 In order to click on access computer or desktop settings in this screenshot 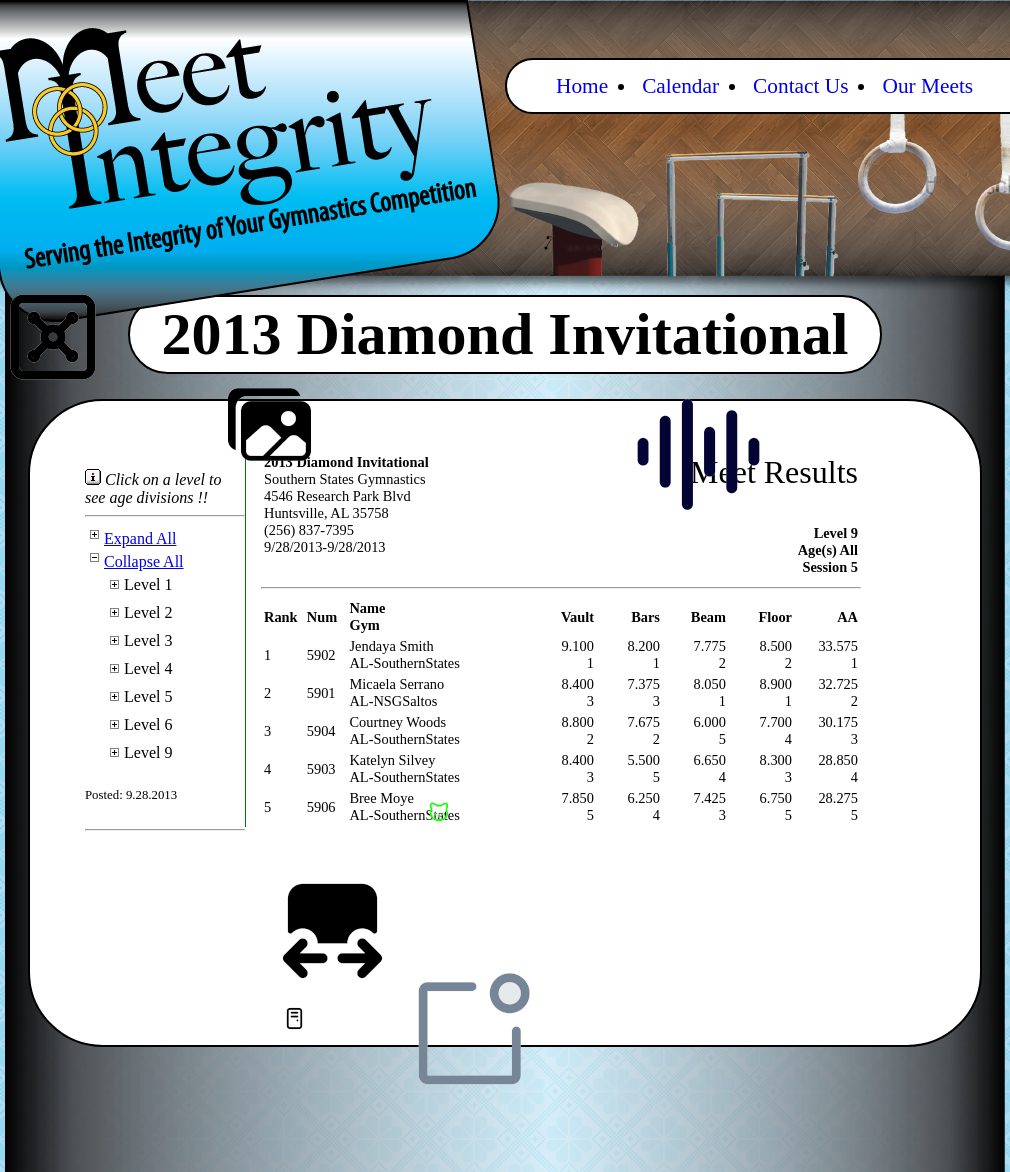, I will do `click(294, 1018)`.